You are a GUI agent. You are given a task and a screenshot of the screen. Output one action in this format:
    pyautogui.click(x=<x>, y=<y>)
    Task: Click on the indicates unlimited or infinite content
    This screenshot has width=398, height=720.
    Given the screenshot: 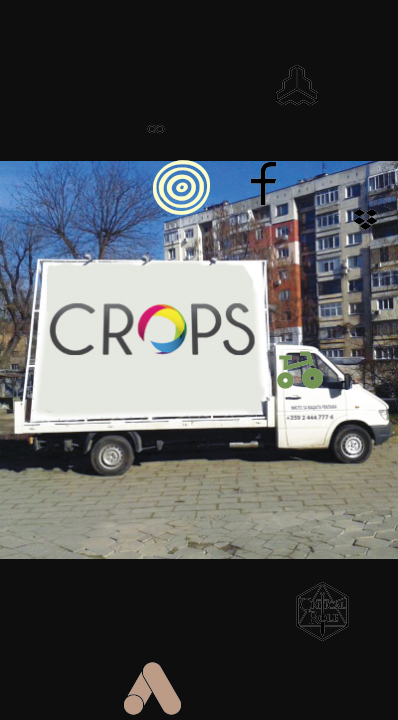 What is the action you would take?
    pyautogui.click(x=156, y=129)
    